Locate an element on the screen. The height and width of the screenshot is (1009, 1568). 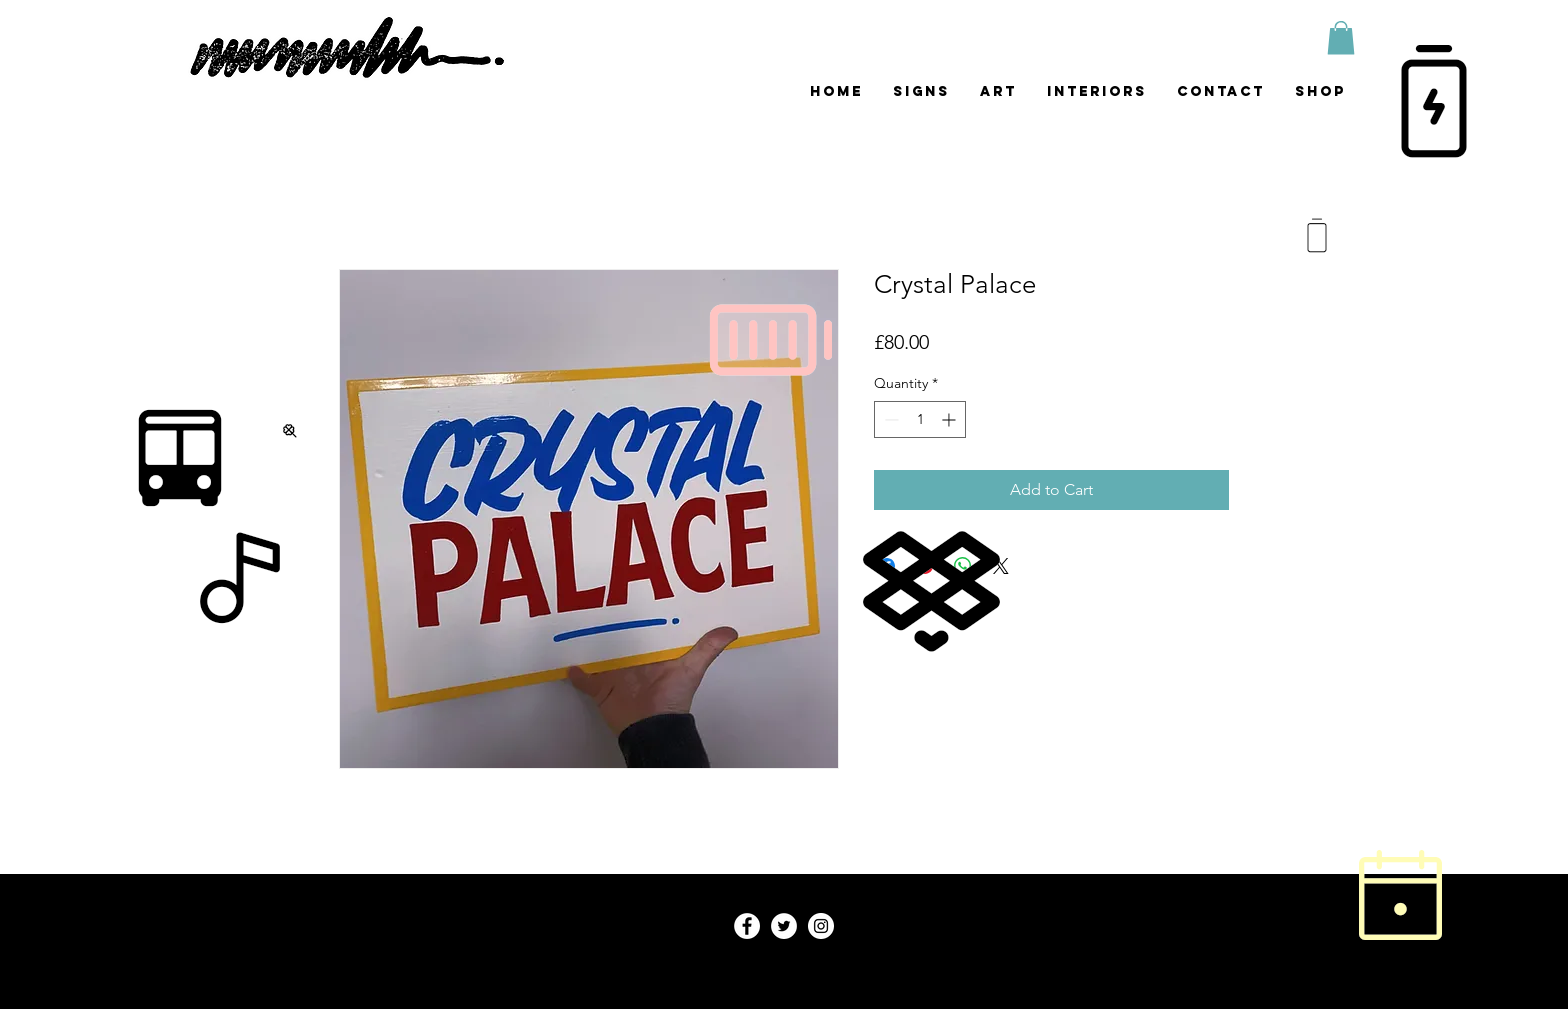
indicates full battery charge is located at coordinates (769, 340).